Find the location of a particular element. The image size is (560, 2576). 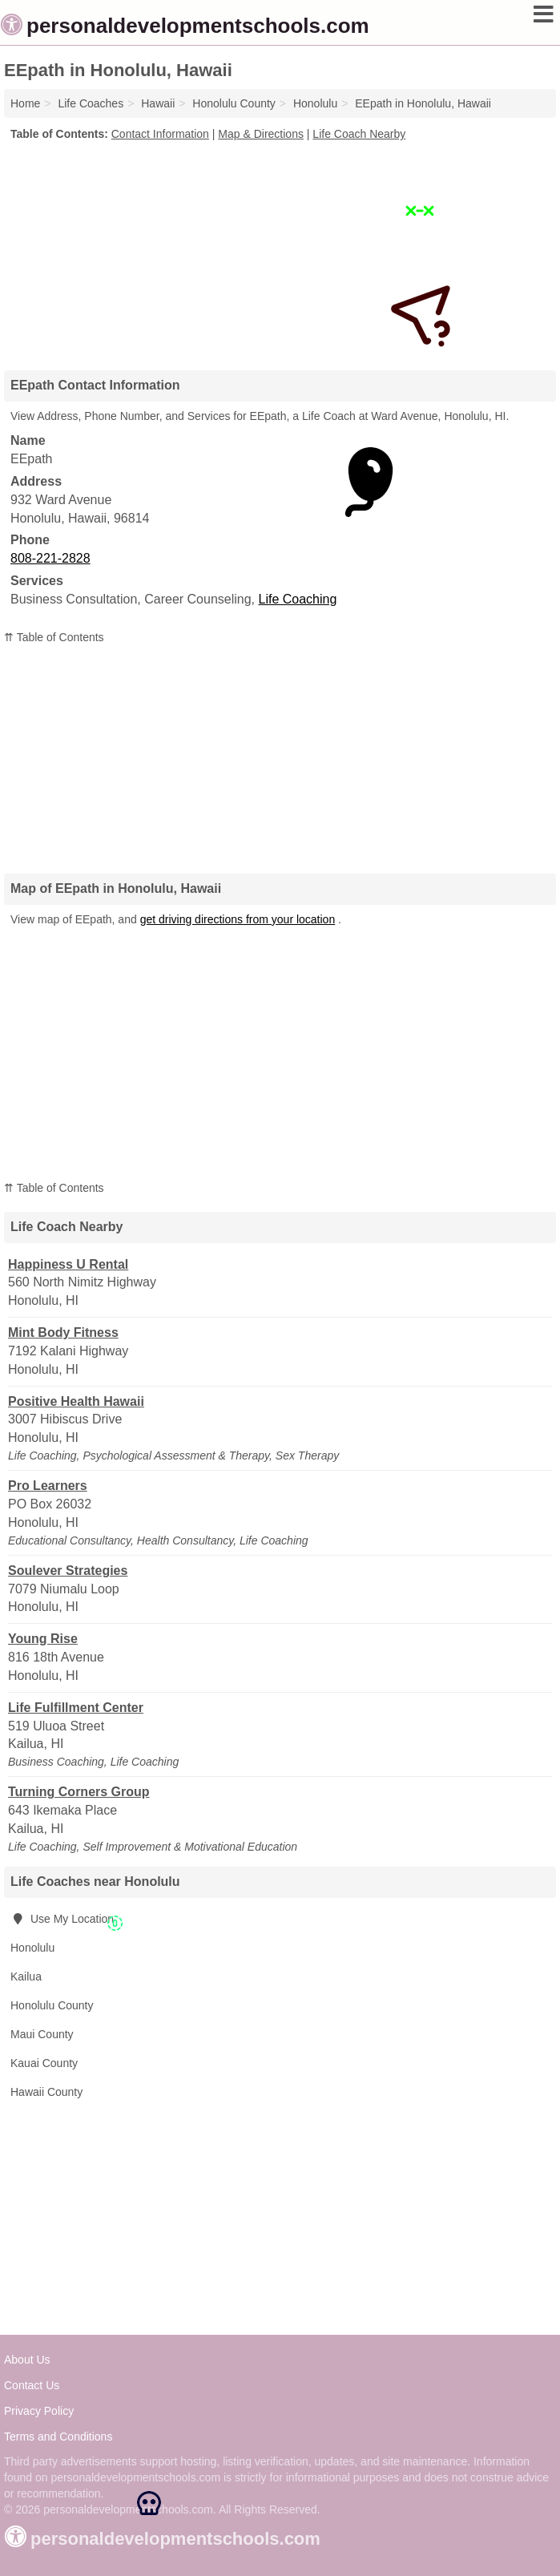

unknown or unconfirmed location is located at coordinates (421, 314).